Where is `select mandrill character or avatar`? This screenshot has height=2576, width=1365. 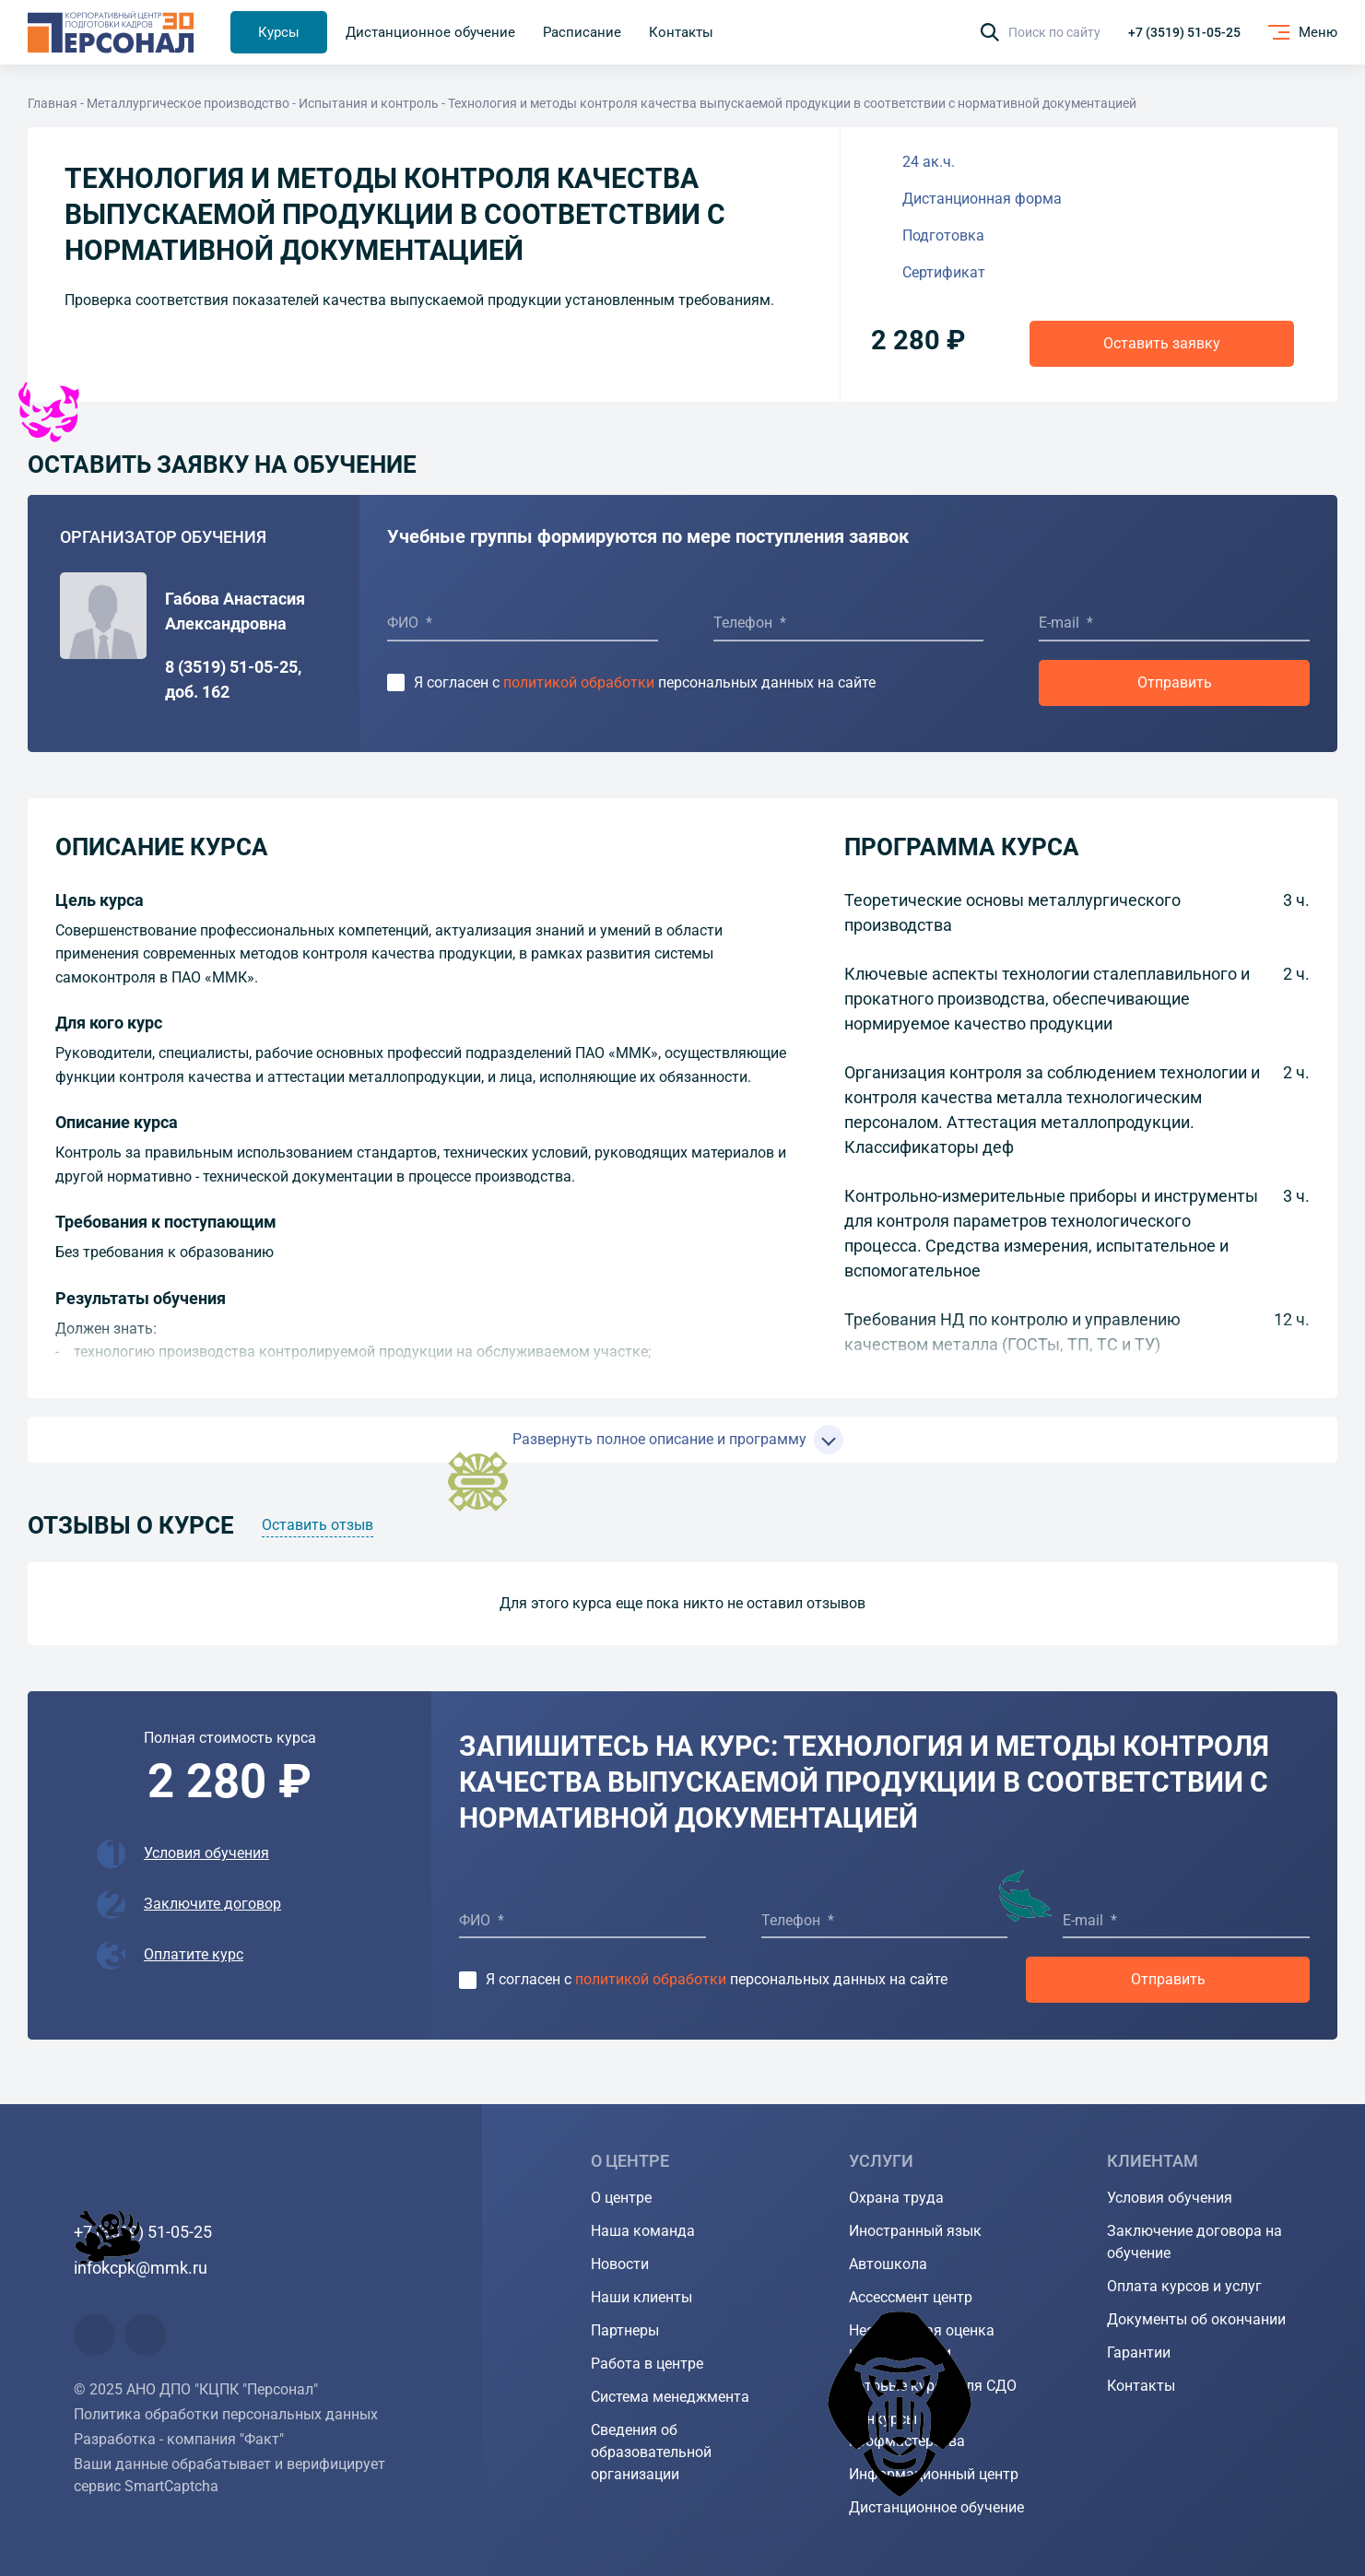
select mandrill character or avatar is located at coordinates (900, 2405).